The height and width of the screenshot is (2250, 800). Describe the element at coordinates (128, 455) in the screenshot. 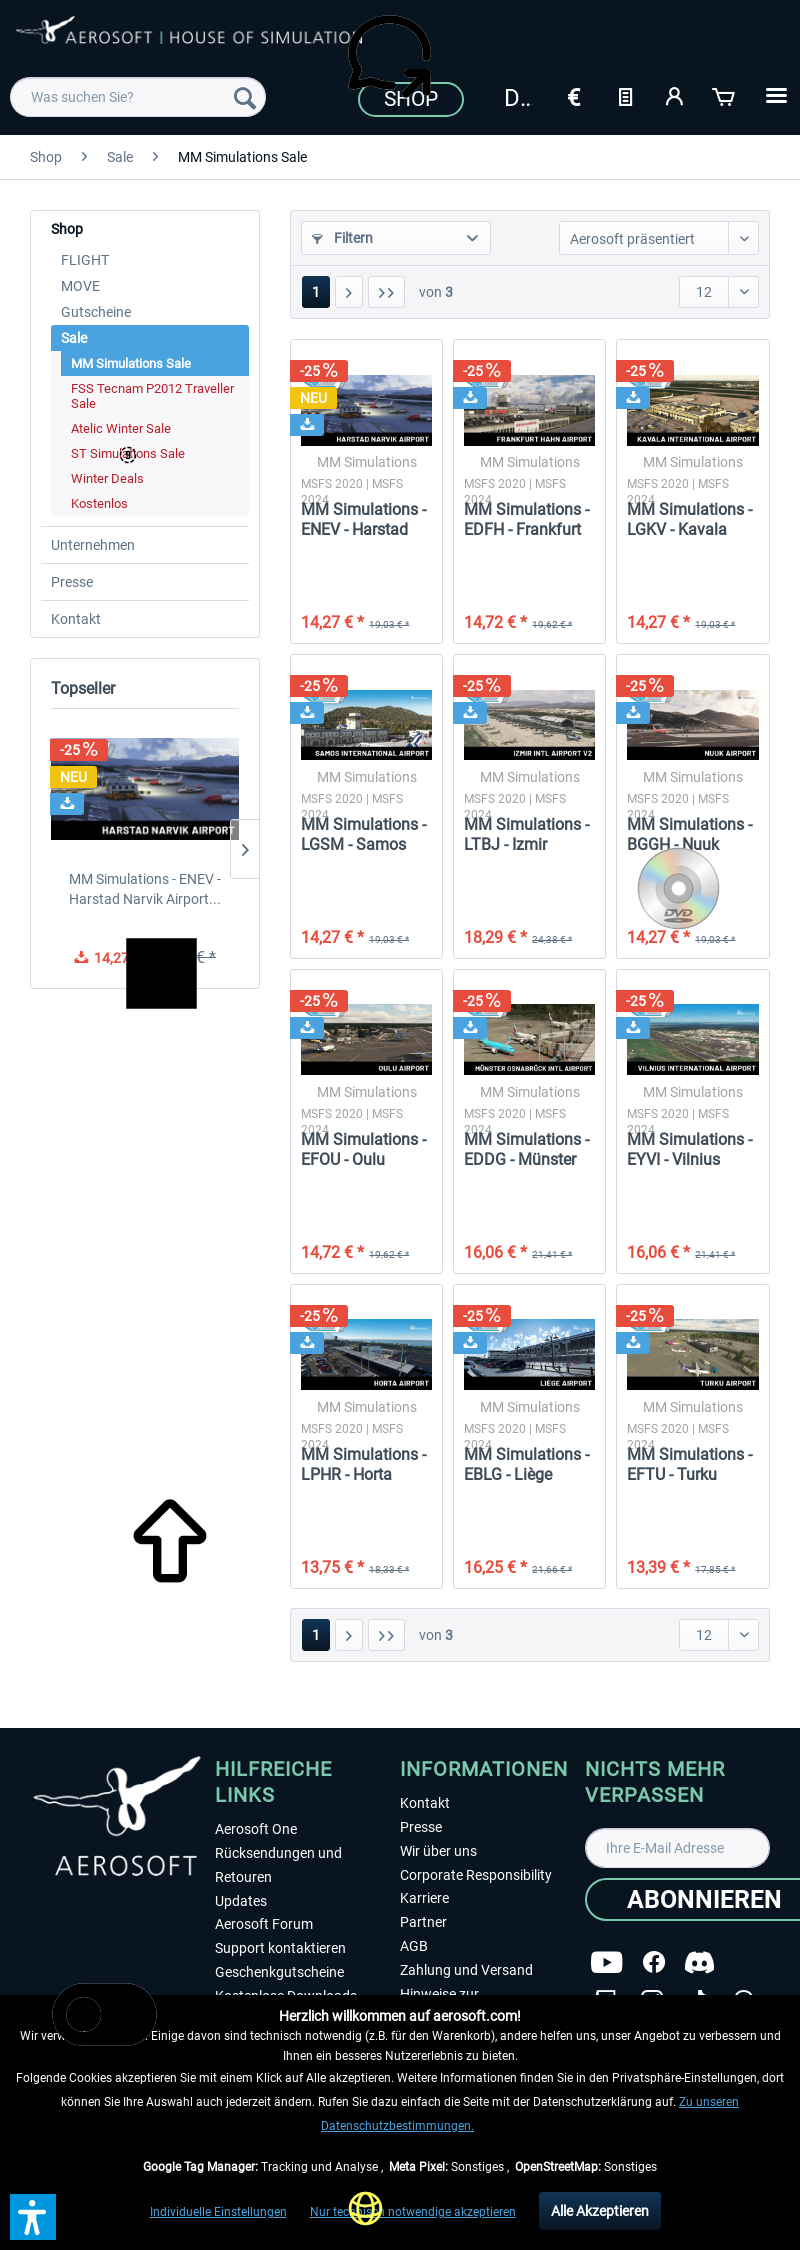

I see `indicates 9 items remaining or pending` at that location.